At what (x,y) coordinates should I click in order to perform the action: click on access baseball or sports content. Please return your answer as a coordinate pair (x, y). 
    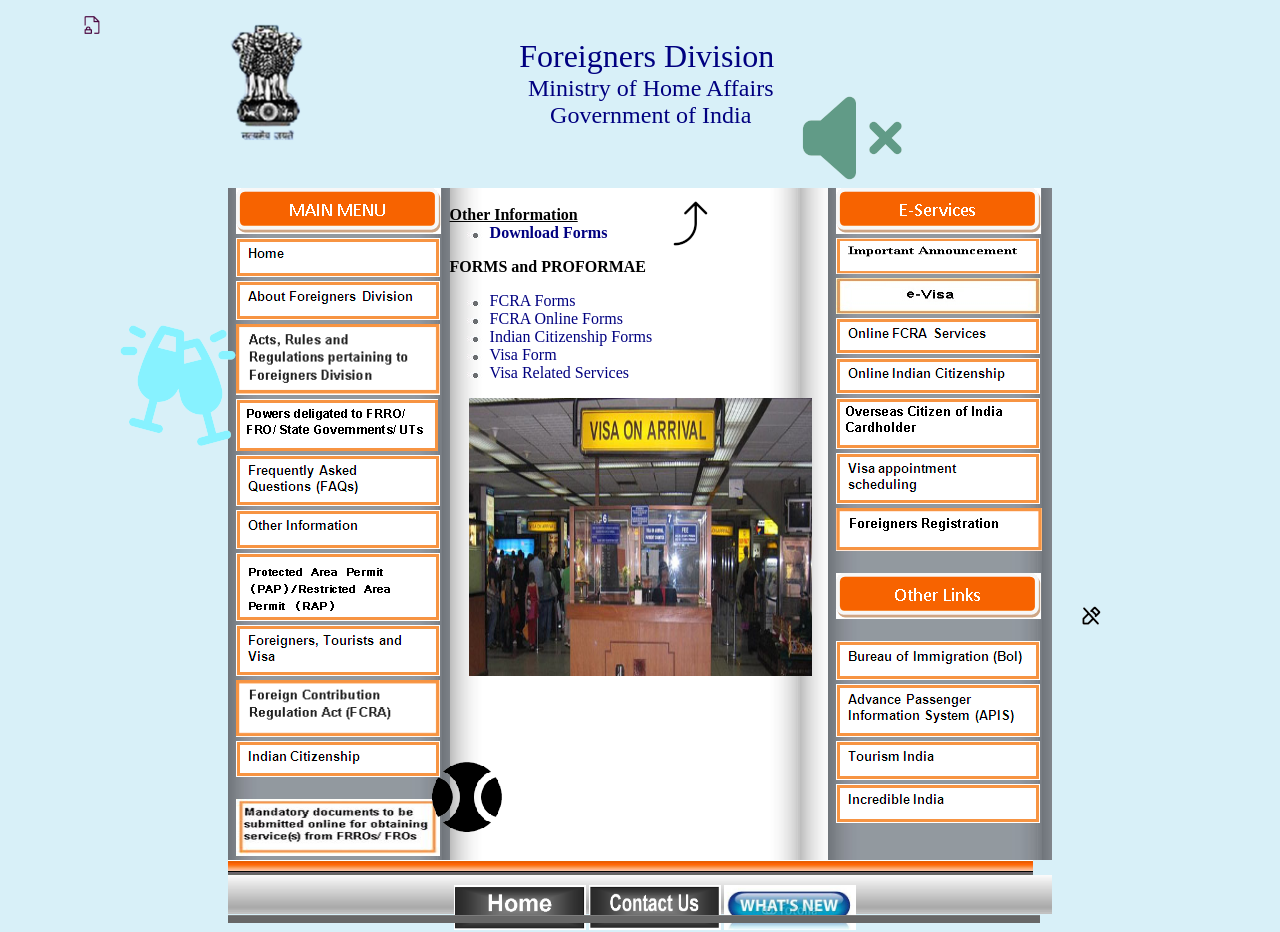
    Looking at the image, I should click on (467, 797).